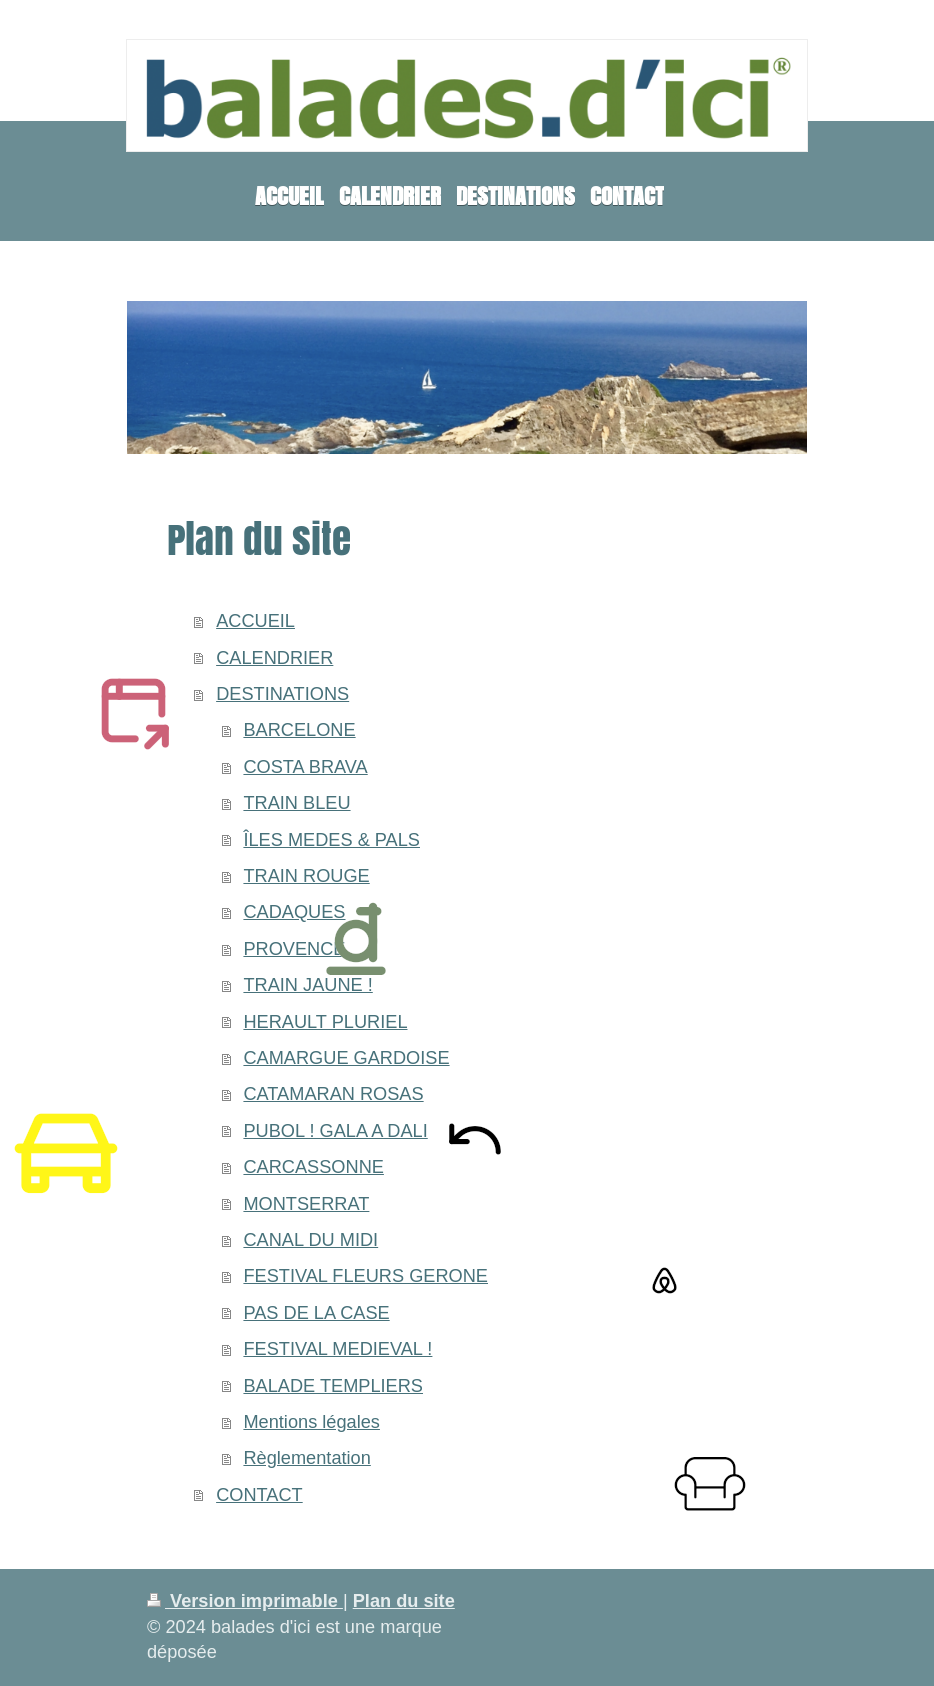 The height and width of the screenshot is (1686, 934). Describe the element at coordinates (710, 1485) in the screenshot. I see `browse furniture or home decor items` at that location.